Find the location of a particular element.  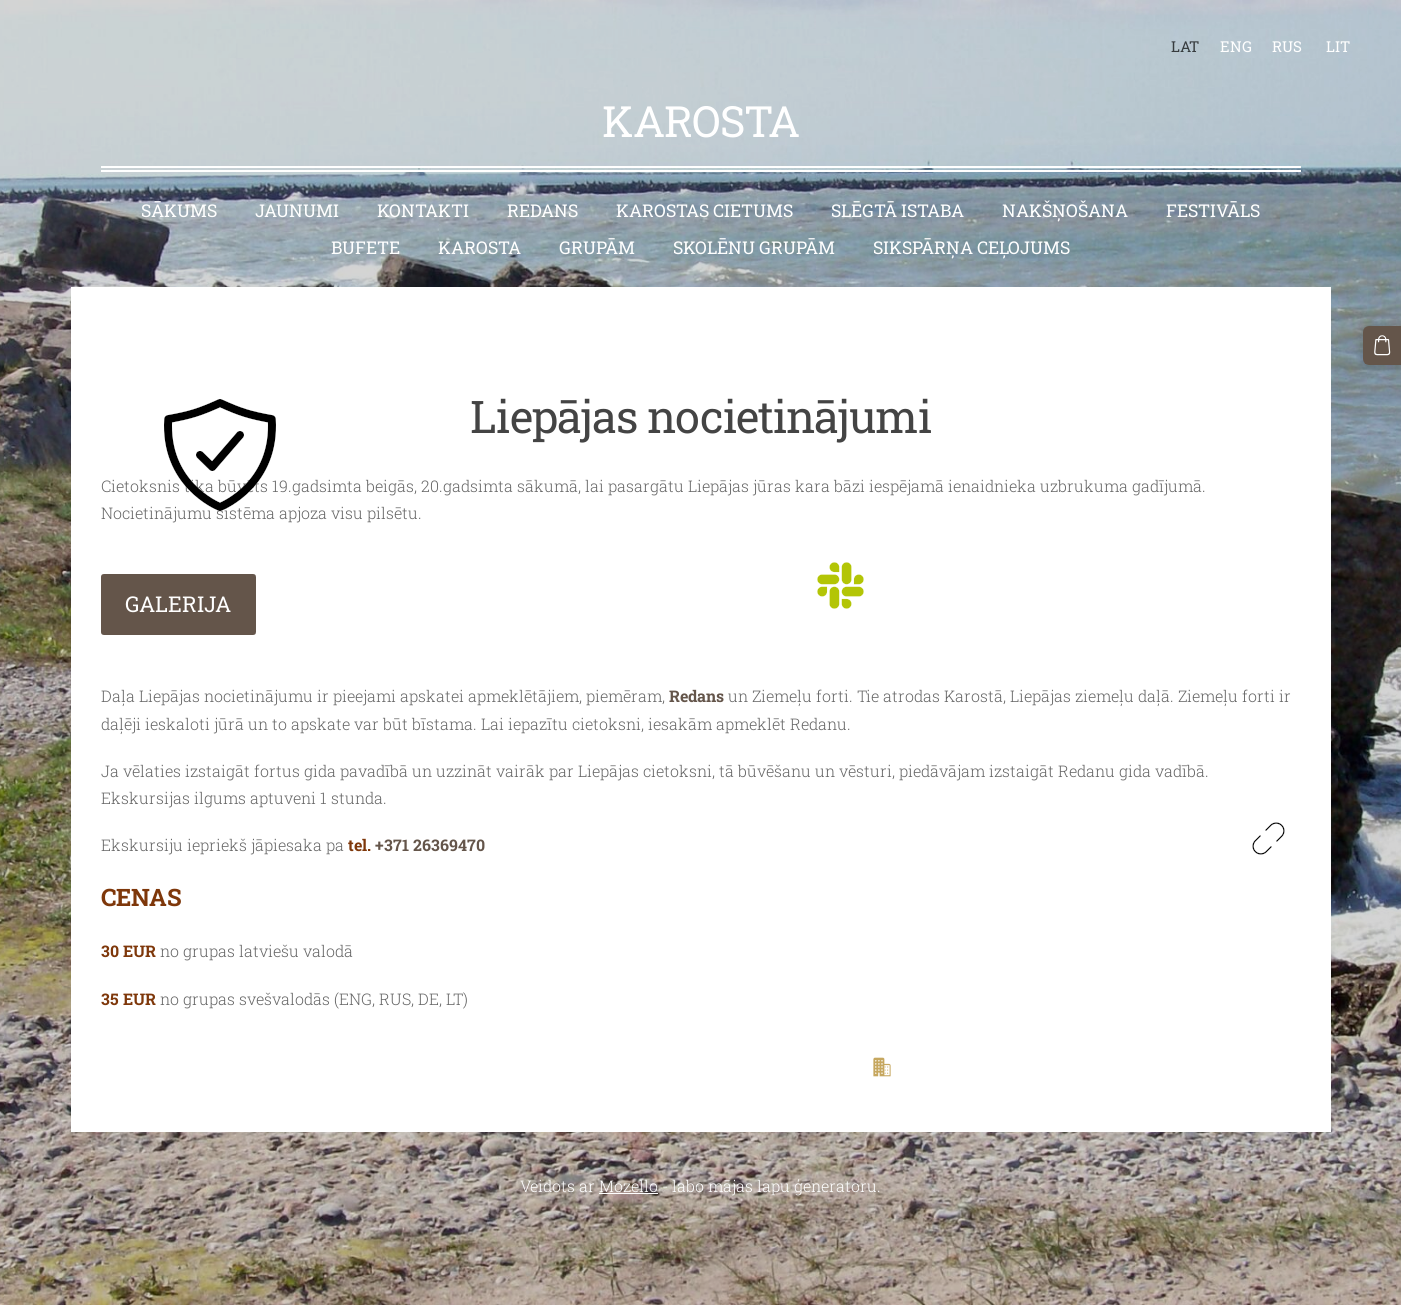

unlink or break a connection is located at coordinates (1268, 838).